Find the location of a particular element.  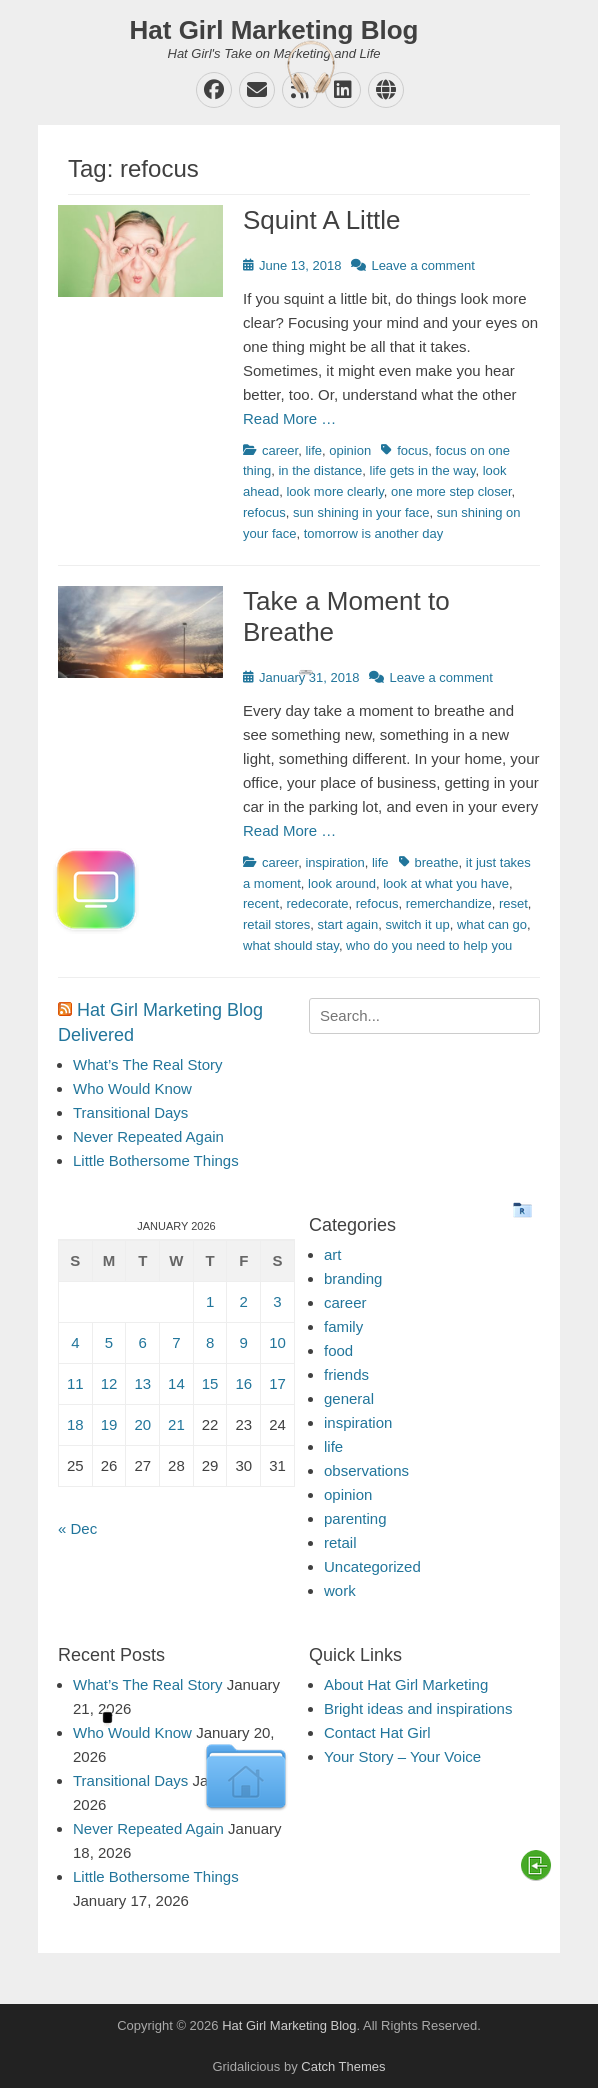

connect bluetooth headphones is located at coordinates (311, 67).